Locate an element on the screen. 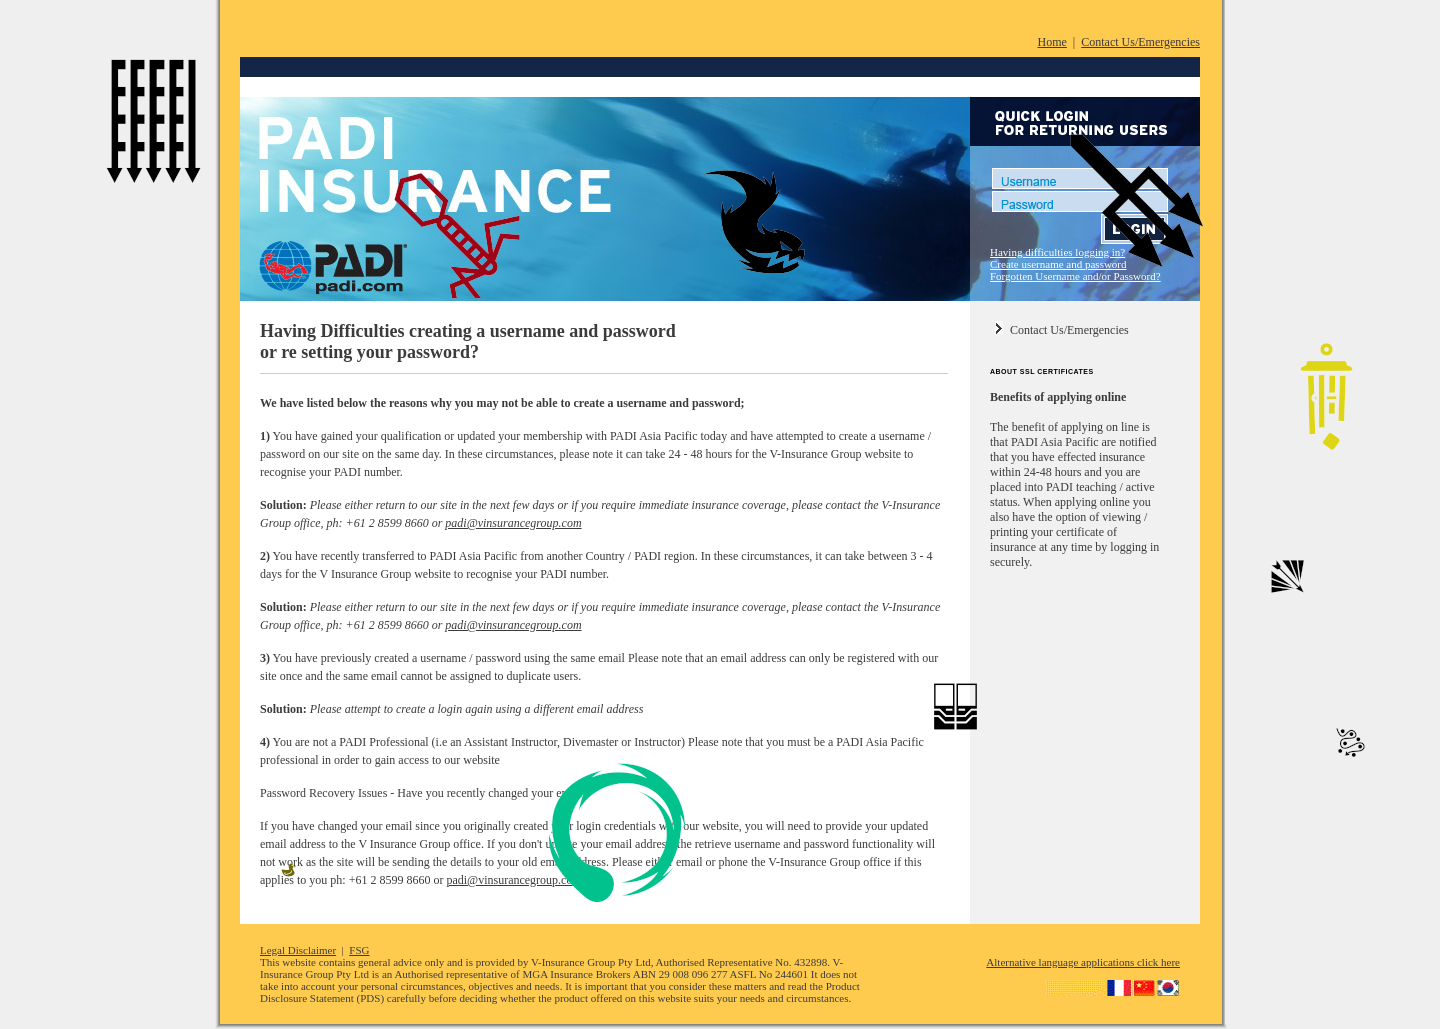 This screenshot has width=1440, height=1029. access castle or fortress defenses is located at coordinates (152, 120).